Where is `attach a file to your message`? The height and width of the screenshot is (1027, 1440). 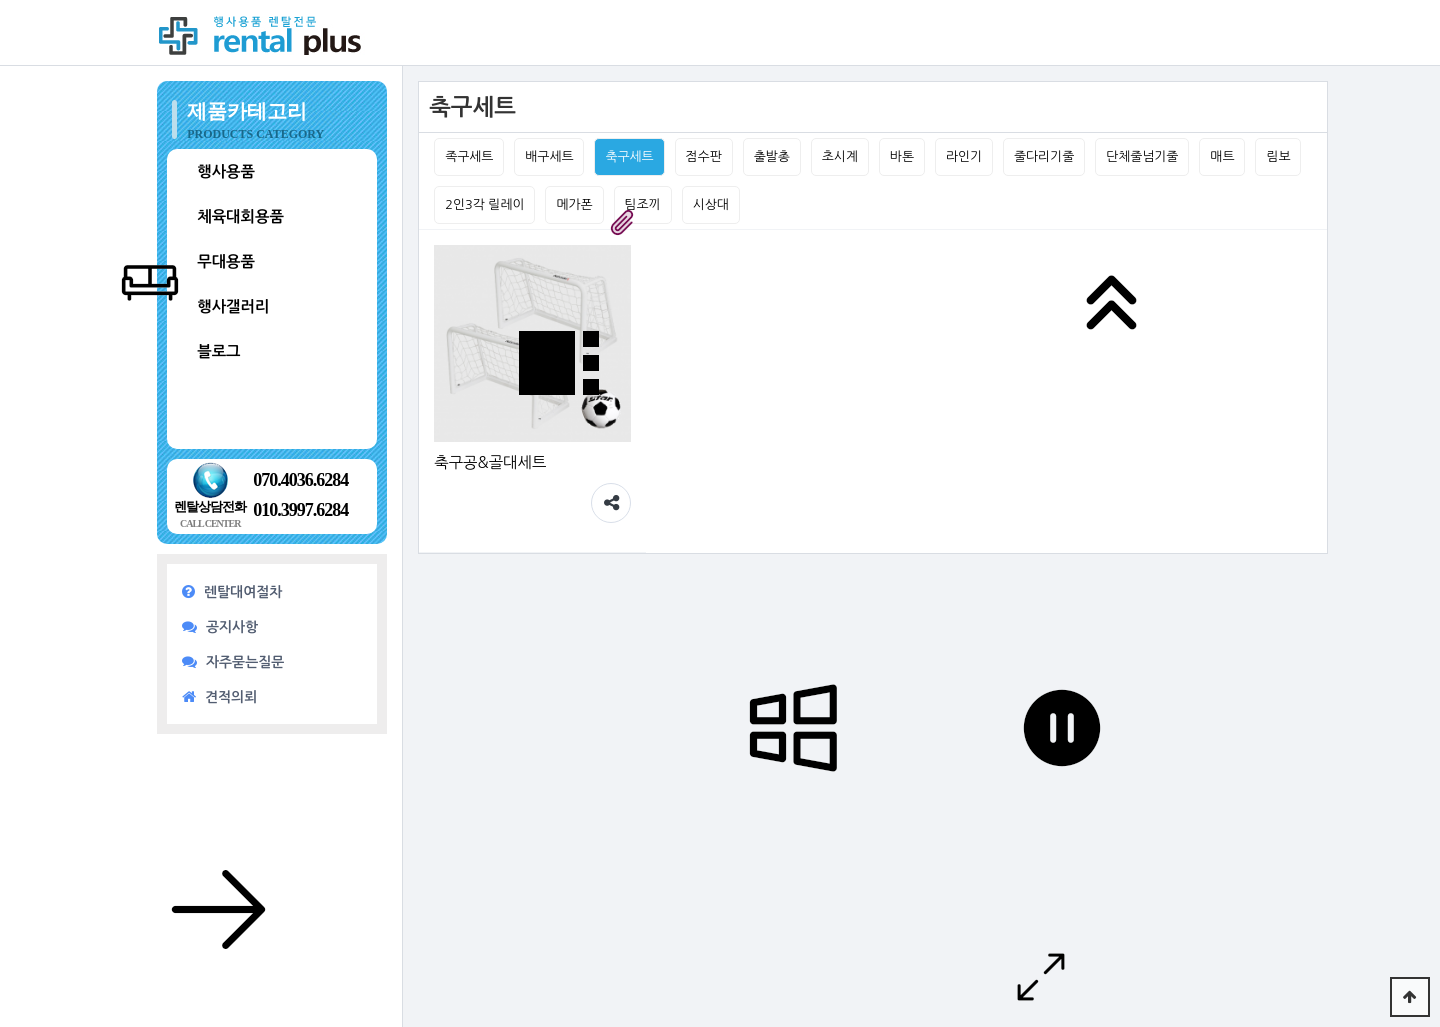
attach a file to your message is located at coordinates (622, 222).